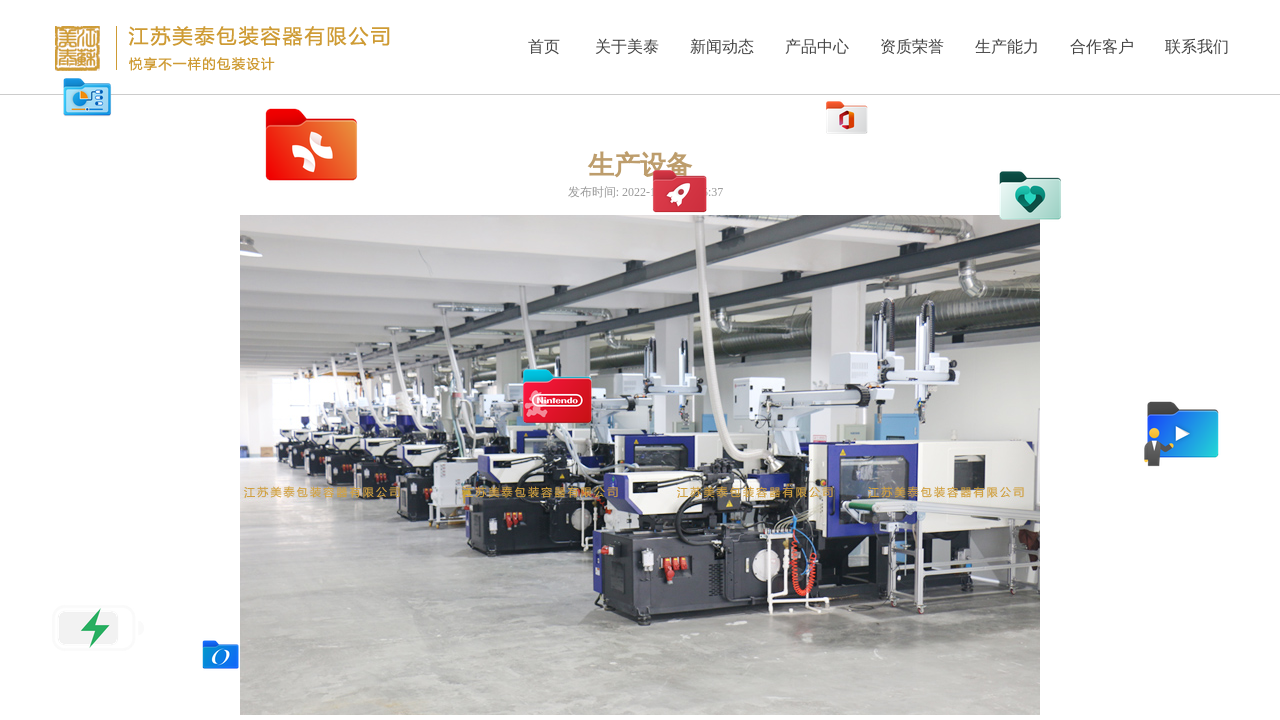 The height and width of the screenshot is (720, 1280). Describe the element at coordinates (220, 655) in the screenshot. I see `open the IObit application folder` at that location.